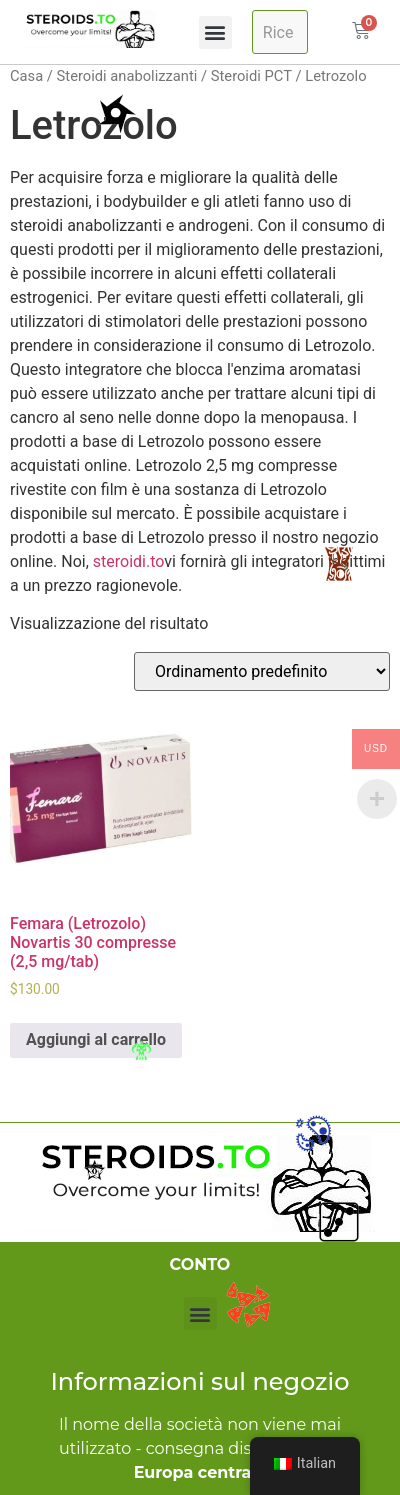 The height and width of the screenshot is (1495, 400). I want to click on indicates a cursed or corrupted item status, so click(94, 1170).